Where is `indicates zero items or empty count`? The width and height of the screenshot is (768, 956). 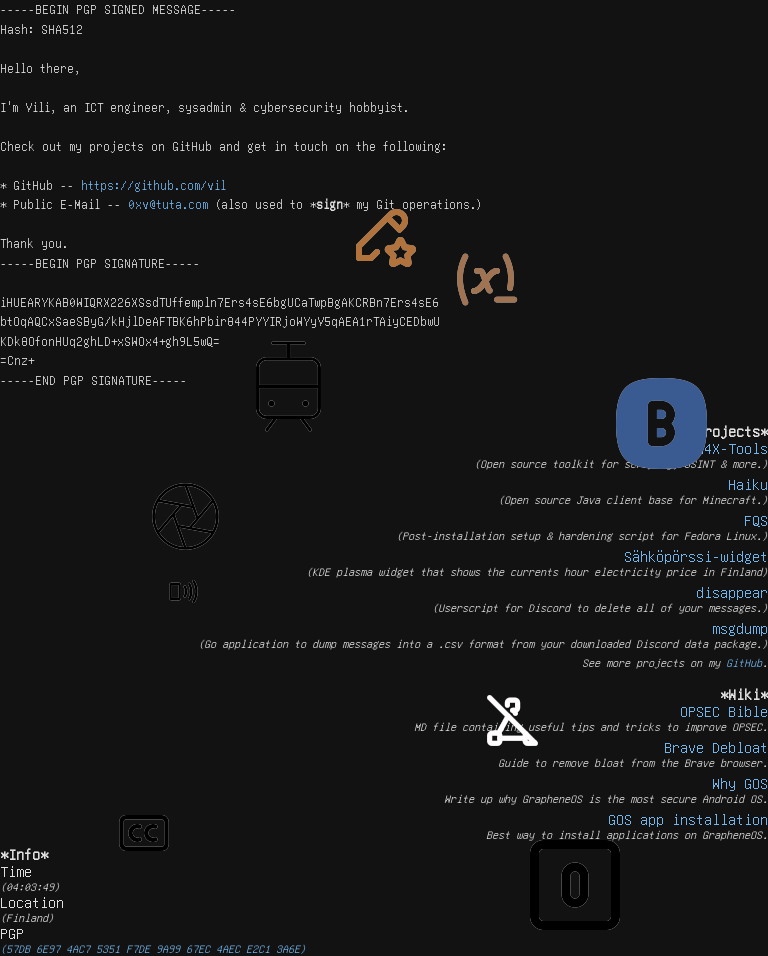
indicates zero items or empty count is located at coordinates (575, 885).